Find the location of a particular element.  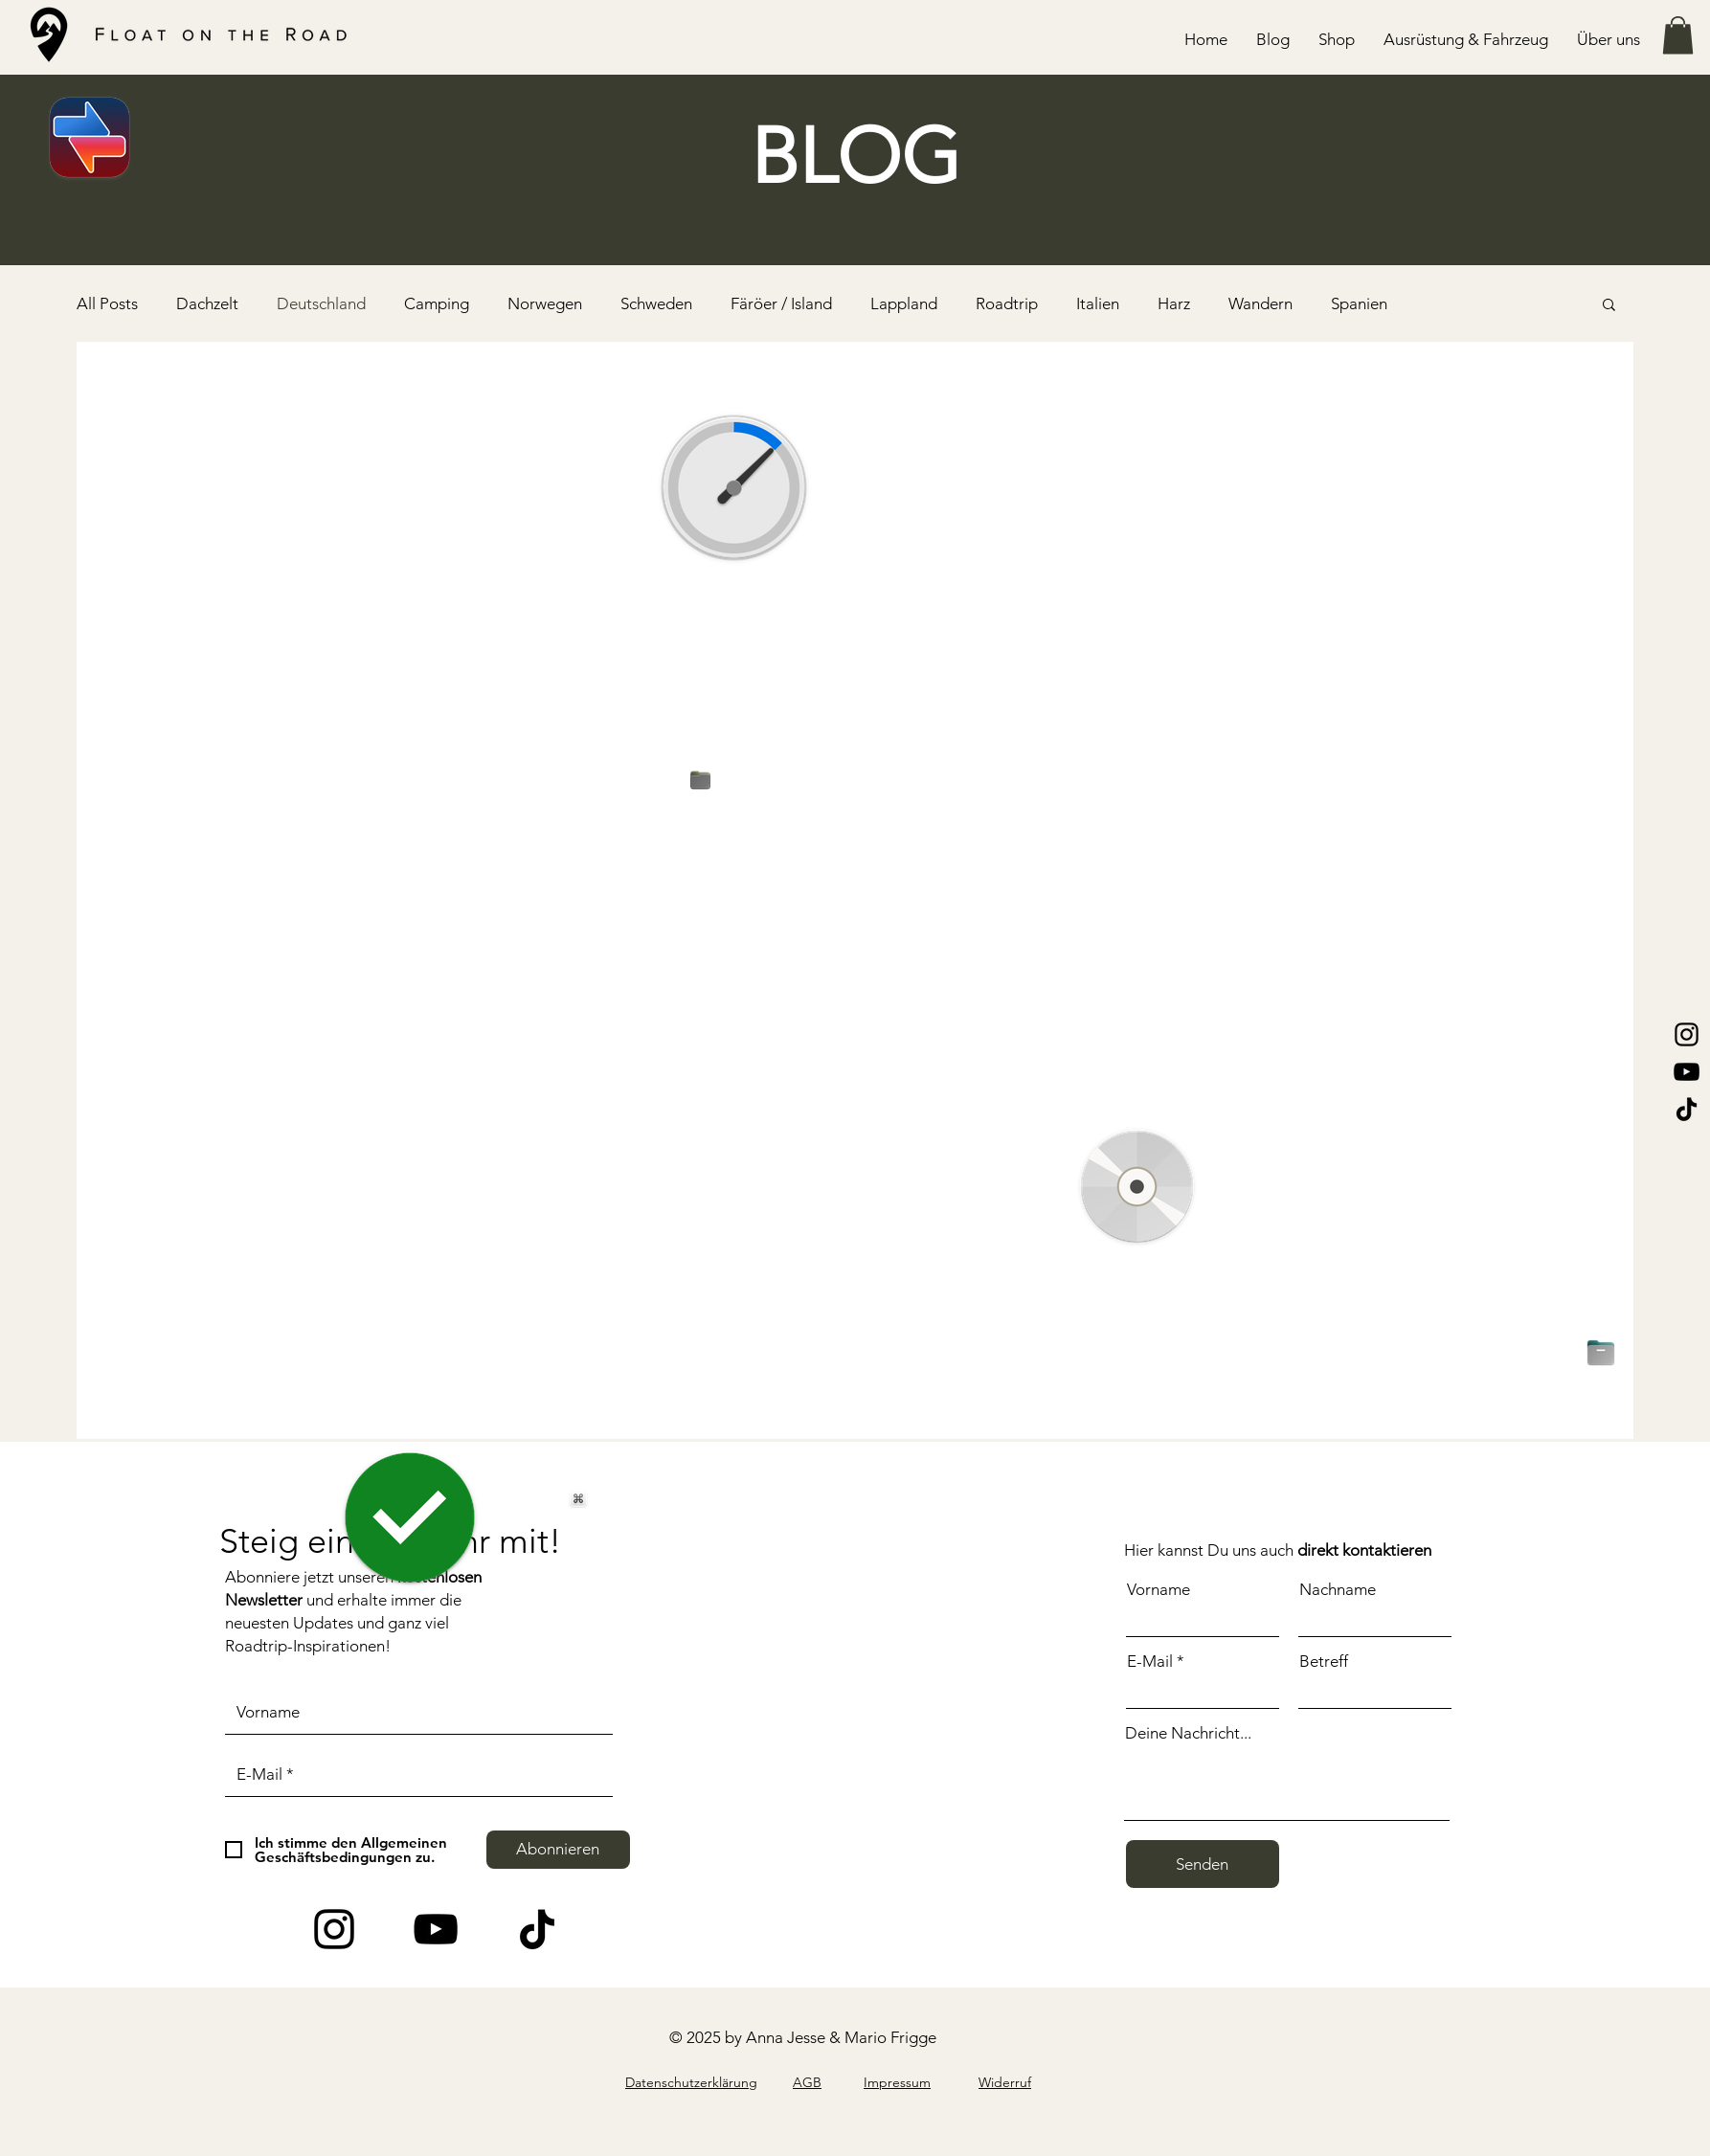

indicates a recordable CD-R disc is located at coordinates (1136, 1186).